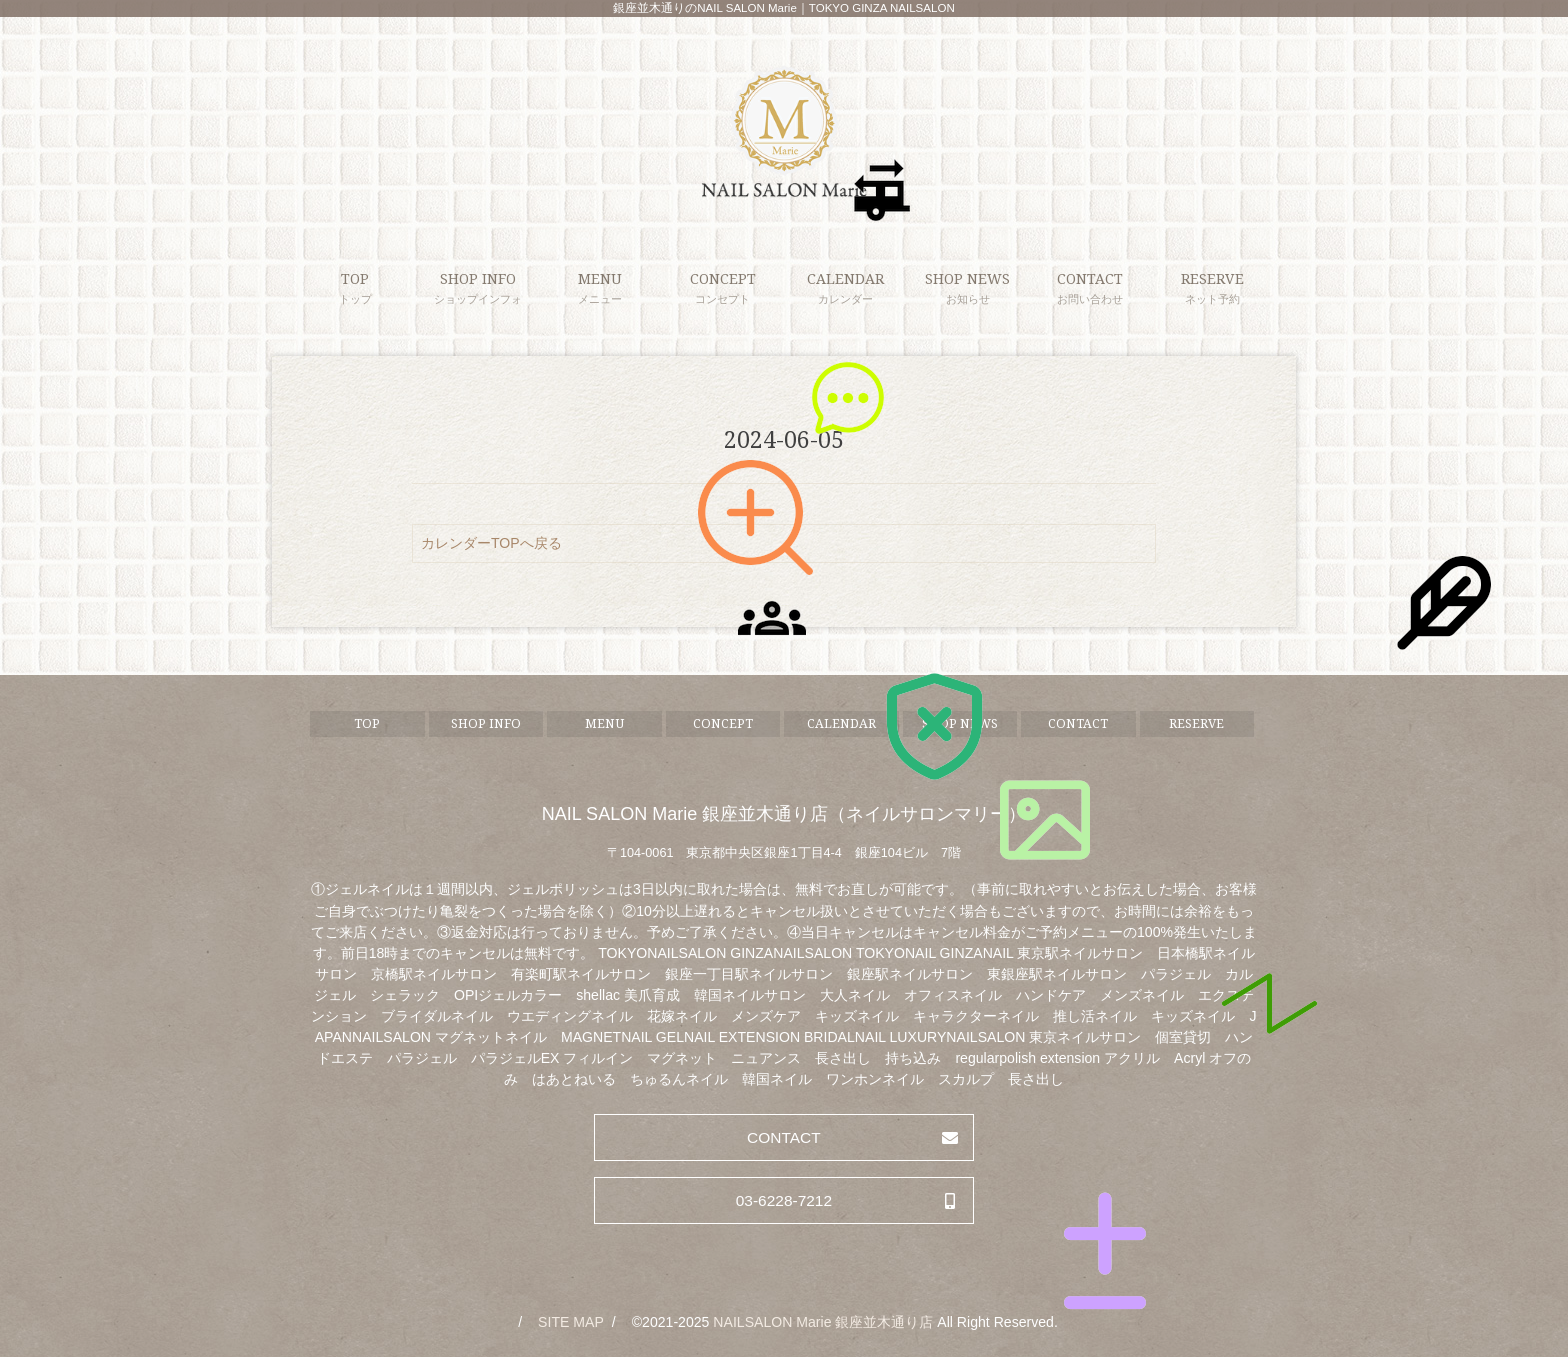  What do you see at coordinates (1269, 1003) in the screenshot?
I see `select sawtooth waveform in audio synthesizer` at bounding box center [1269, 1003].